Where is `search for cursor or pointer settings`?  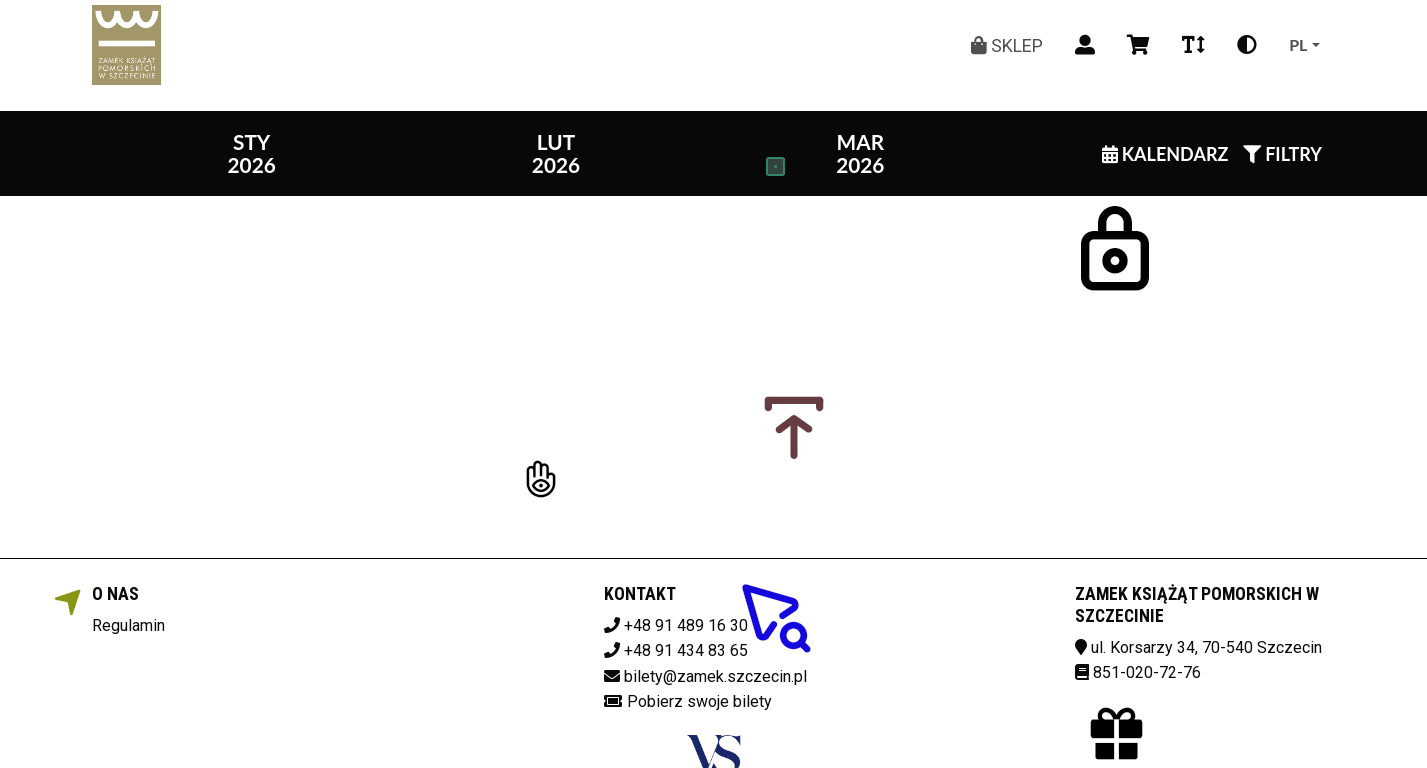
search for cursor or pointer settings is located at coordinates (773, 615).